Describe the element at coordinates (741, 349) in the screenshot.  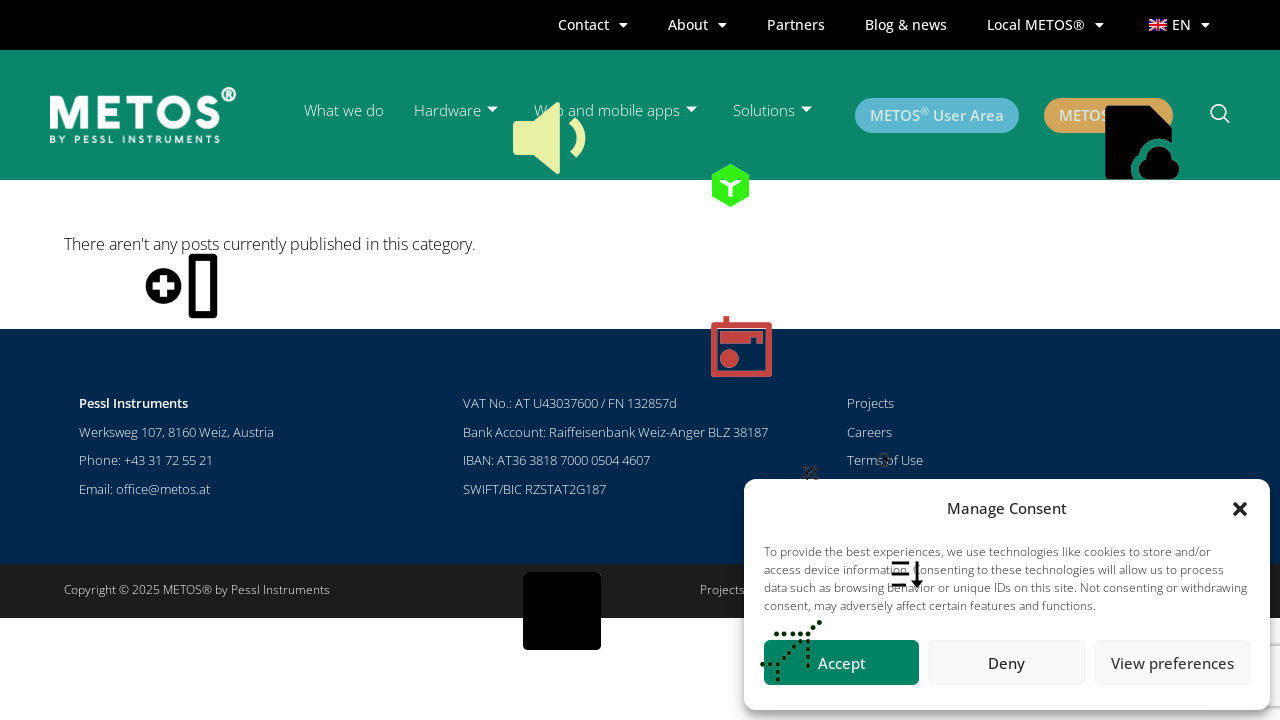
I see `listen to radio stations` at that location.